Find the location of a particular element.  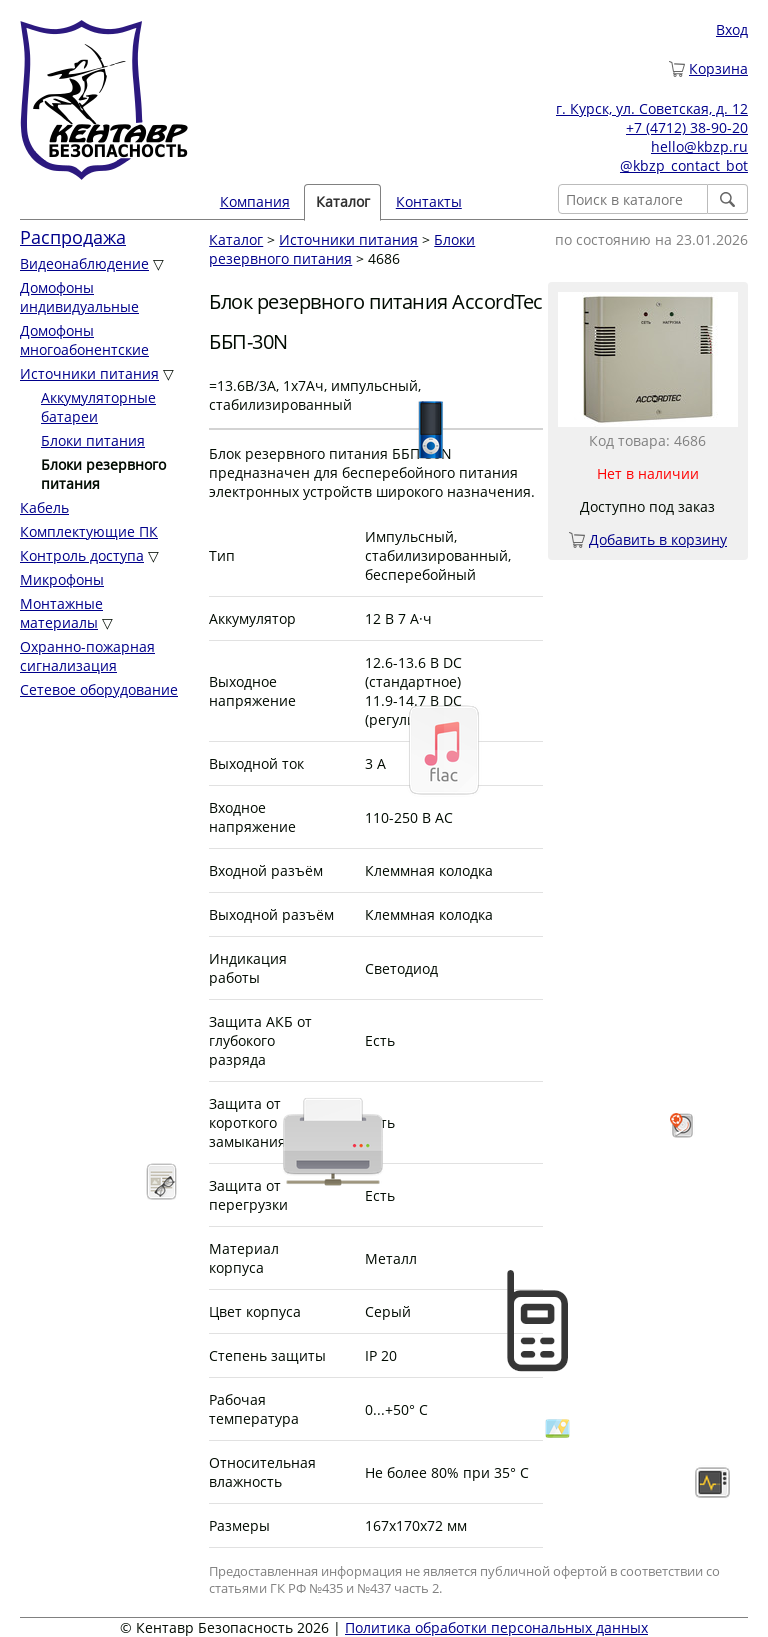

open system monitor application is located at coordinates (712, 1482).